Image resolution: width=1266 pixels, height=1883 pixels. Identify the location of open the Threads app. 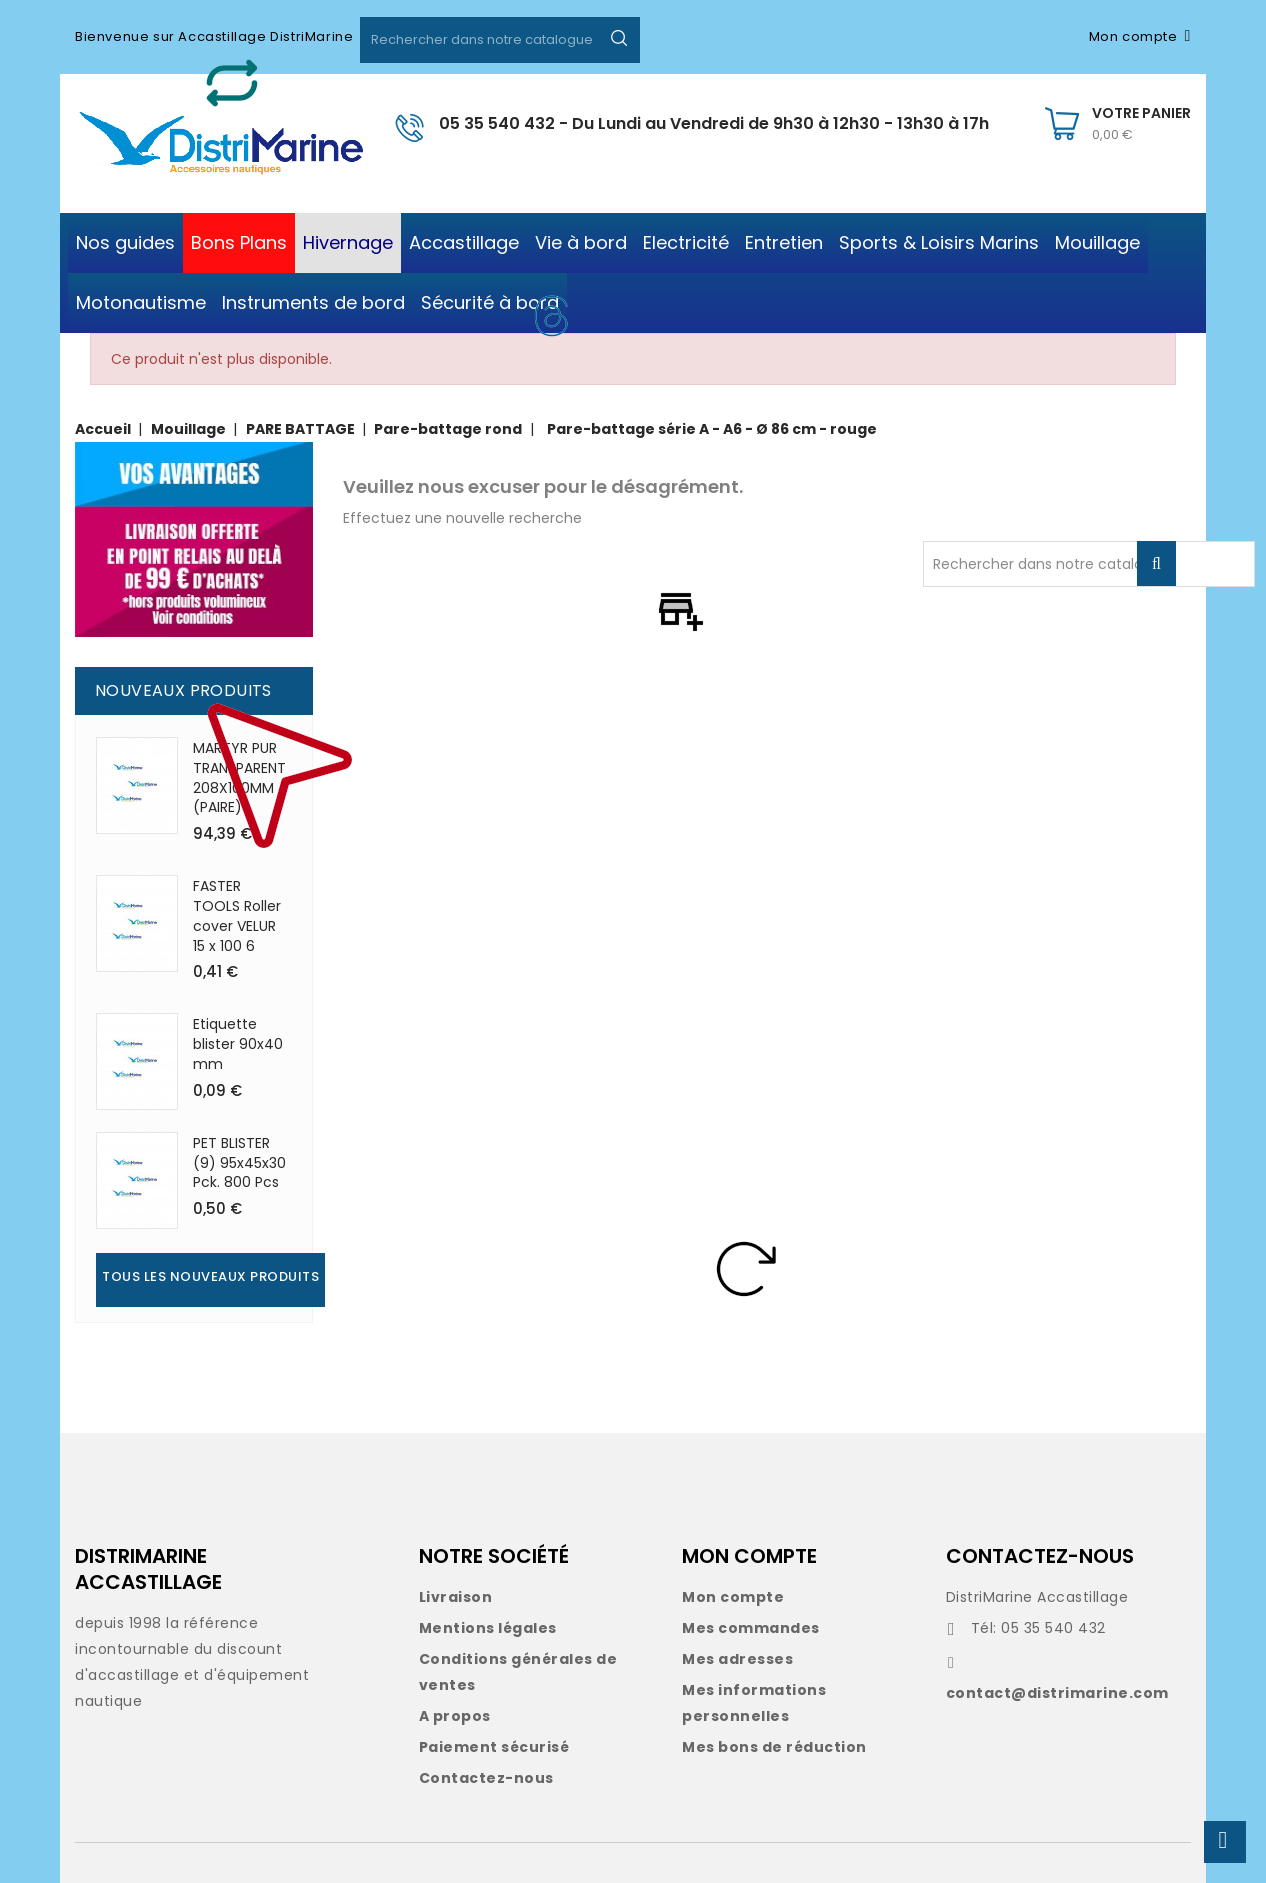
(552, 316).